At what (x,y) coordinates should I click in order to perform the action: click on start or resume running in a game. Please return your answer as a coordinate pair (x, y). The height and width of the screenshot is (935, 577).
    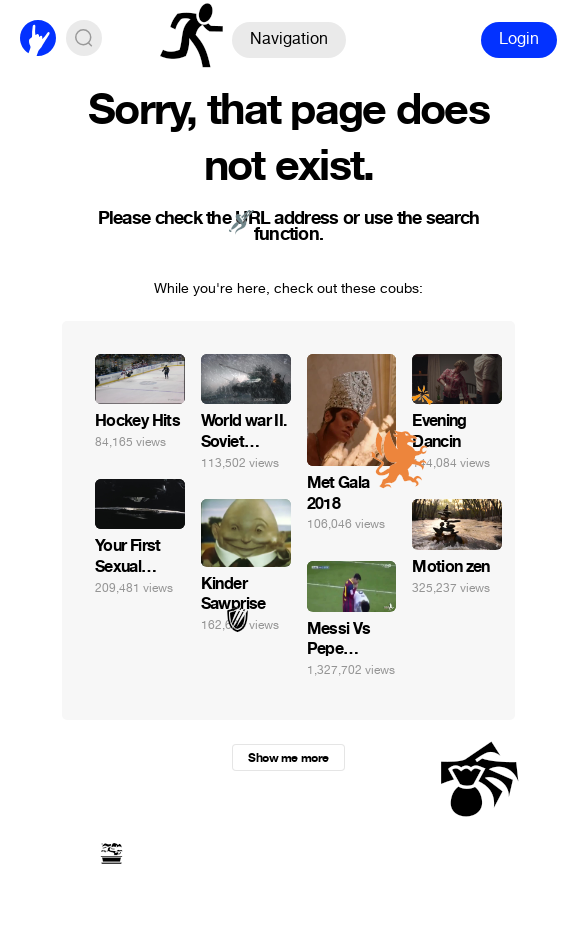
    Looking at the image, I should click on (191, 34).